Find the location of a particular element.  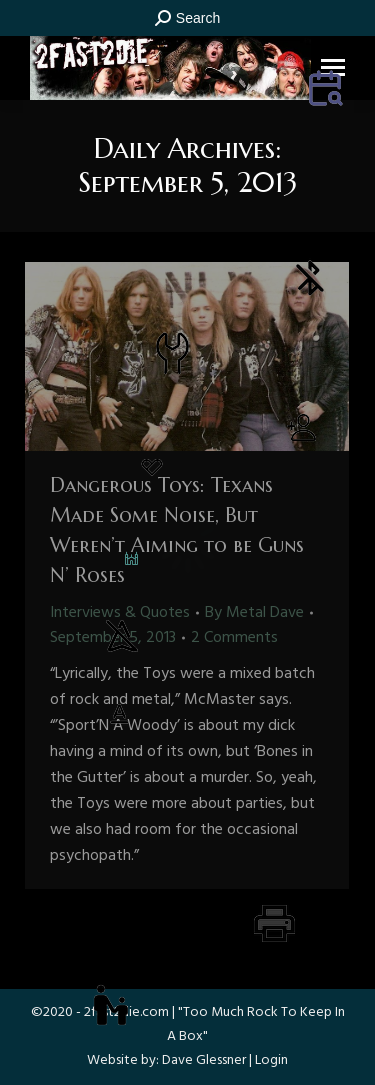

print the current document or page is located at coordinates (274, 923).